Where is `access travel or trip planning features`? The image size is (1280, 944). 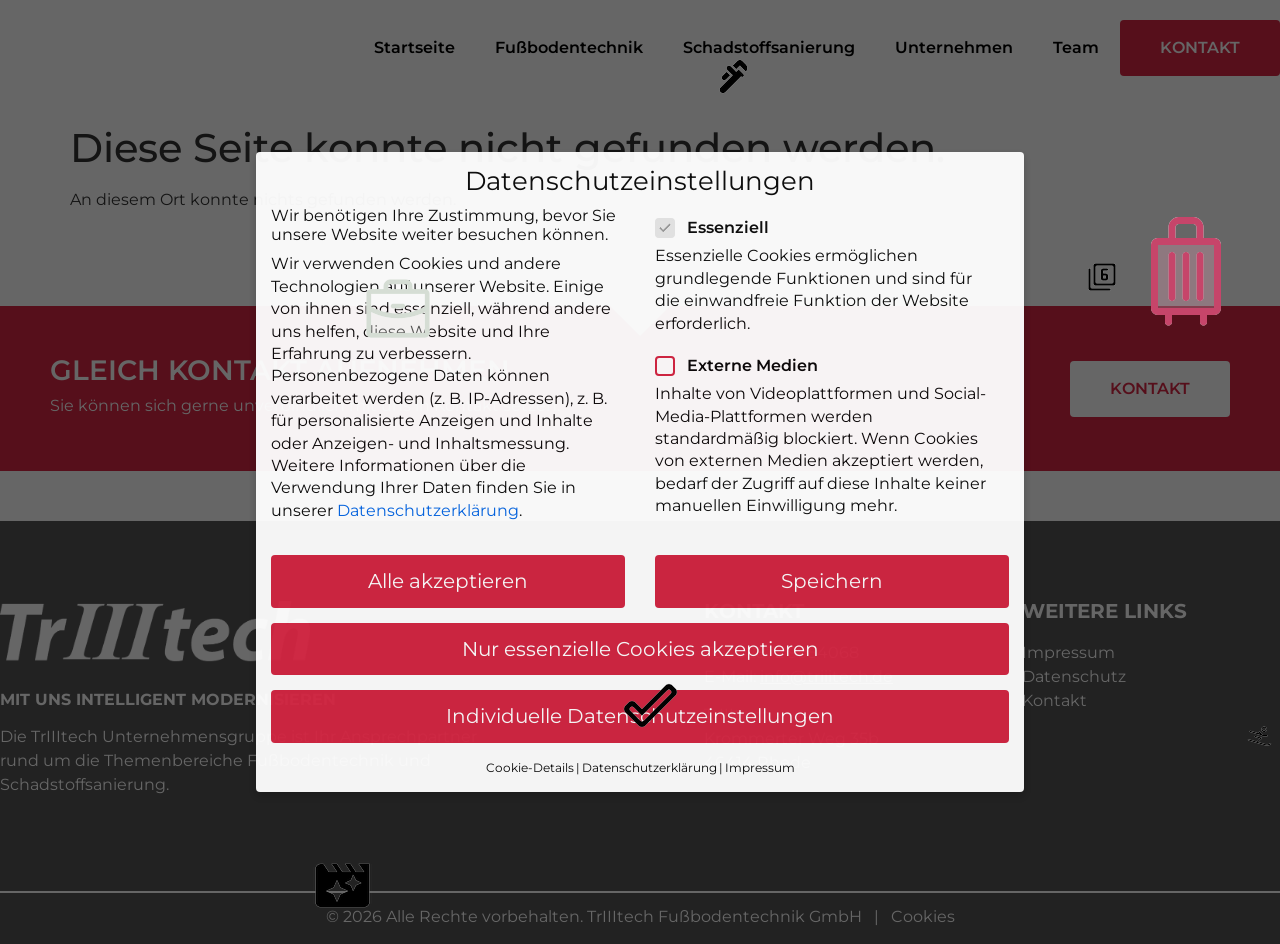
access travel or trip planning features is located at coordinates (1186, 273).